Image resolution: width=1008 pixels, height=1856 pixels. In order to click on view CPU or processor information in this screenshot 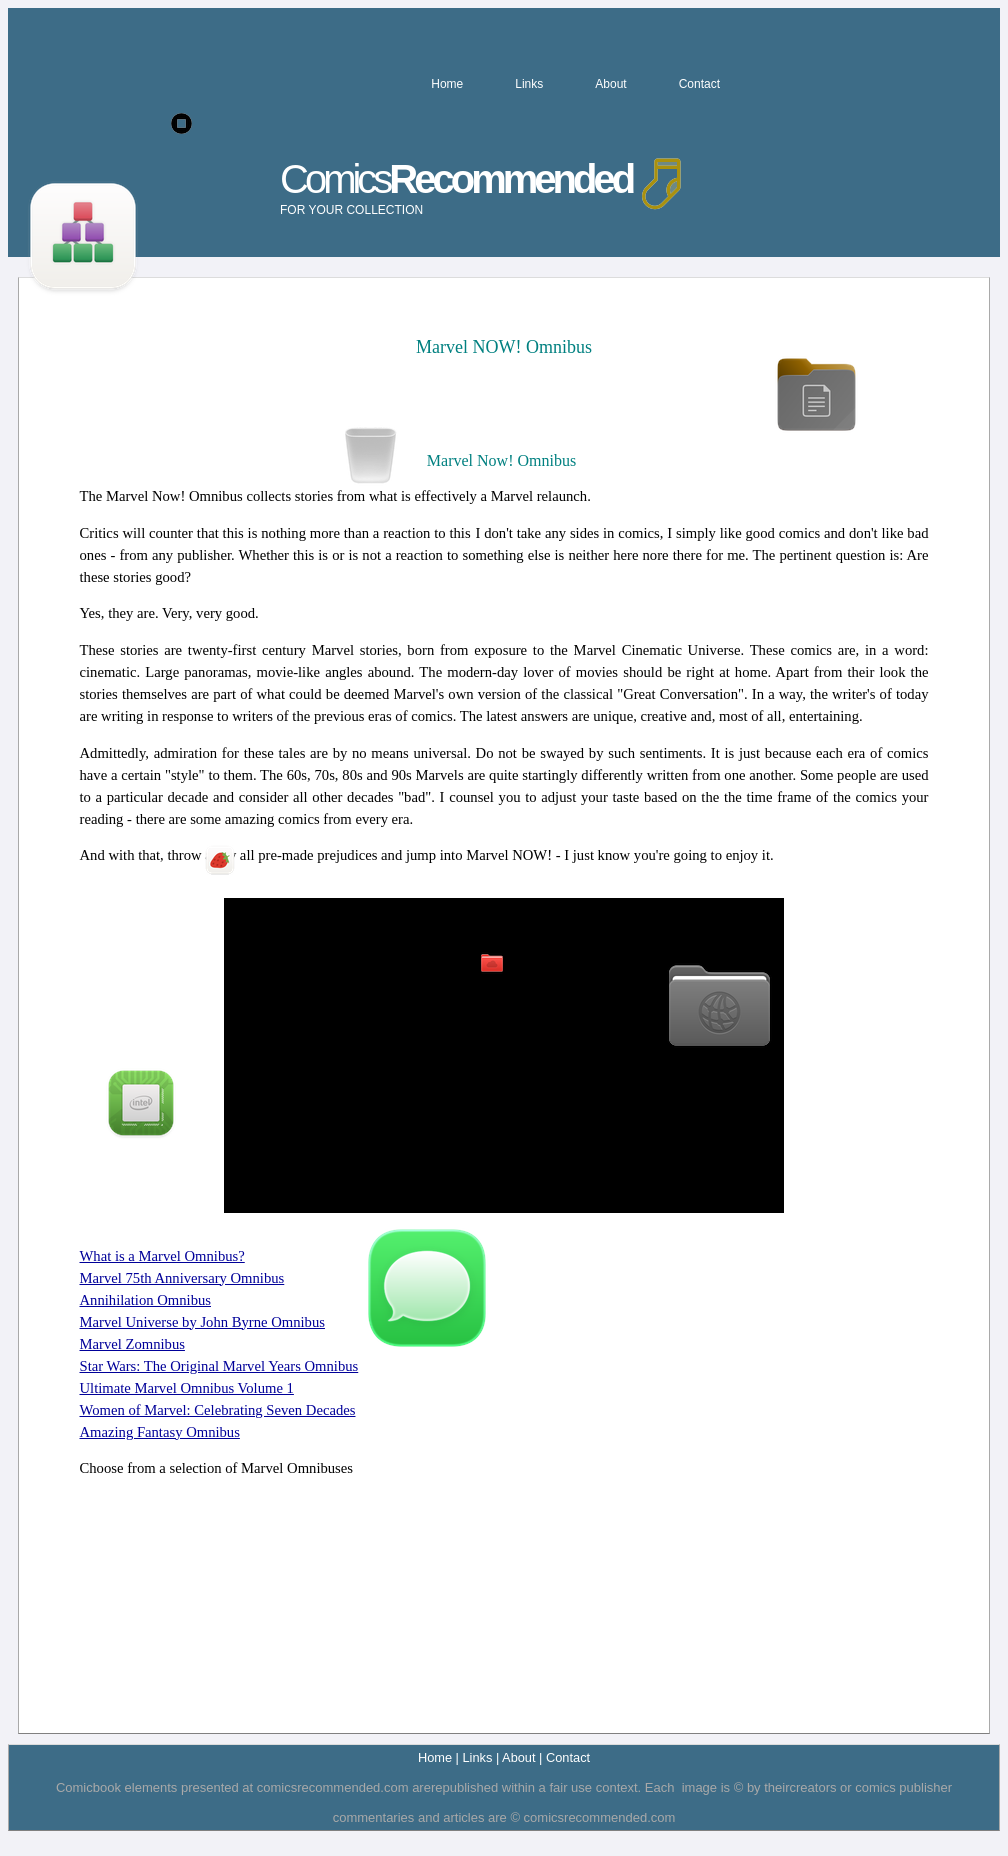, I will do `click(141, 1103)`.